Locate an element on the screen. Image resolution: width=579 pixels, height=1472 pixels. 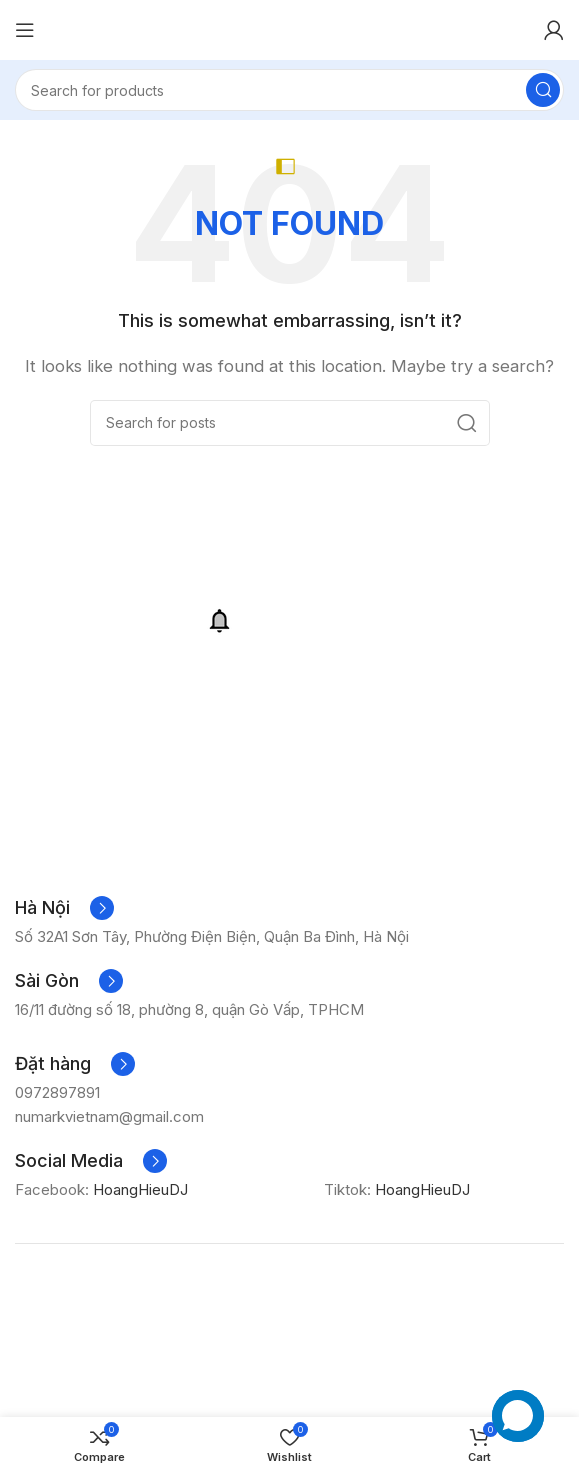
view notifications is located at coordinates (219, 620).